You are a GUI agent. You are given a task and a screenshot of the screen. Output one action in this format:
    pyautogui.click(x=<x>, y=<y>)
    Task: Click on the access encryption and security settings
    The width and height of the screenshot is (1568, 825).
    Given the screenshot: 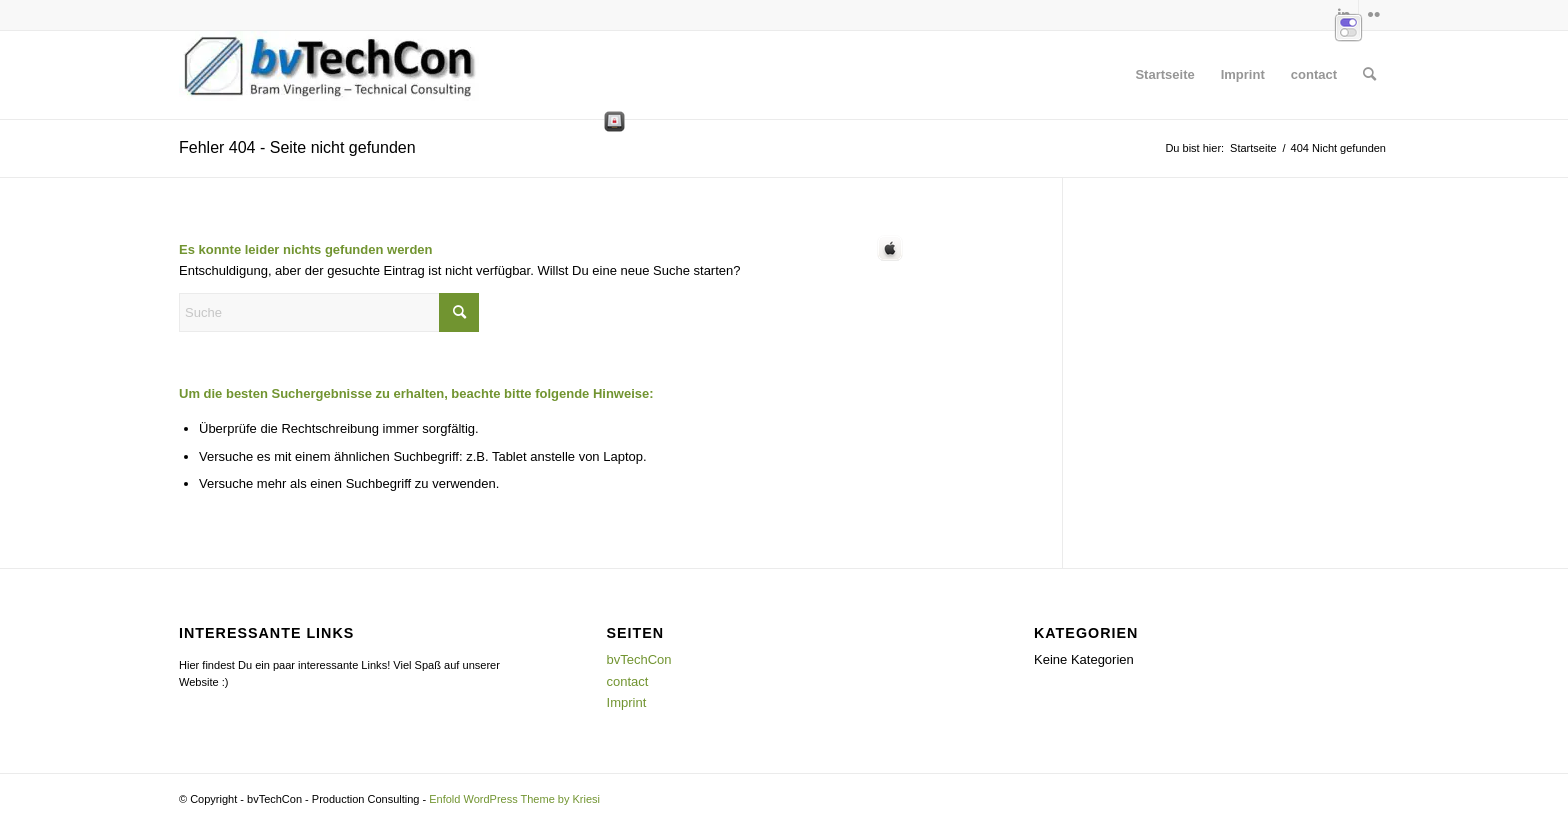 What is the action you would take?
    pyautogui.click(x=614, y=121)
    